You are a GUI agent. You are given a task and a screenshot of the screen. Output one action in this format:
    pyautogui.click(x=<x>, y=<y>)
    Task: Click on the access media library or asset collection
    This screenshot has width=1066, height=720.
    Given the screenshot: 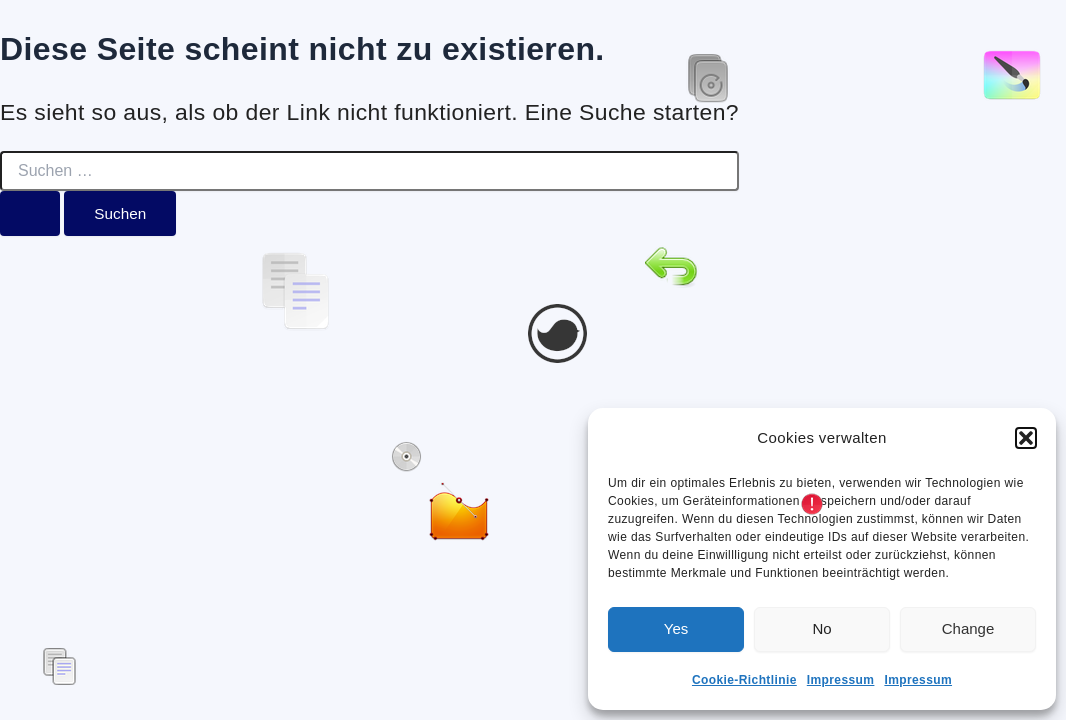 What is the action you would take?
    pyautogui.click(x=459, y=511)
    